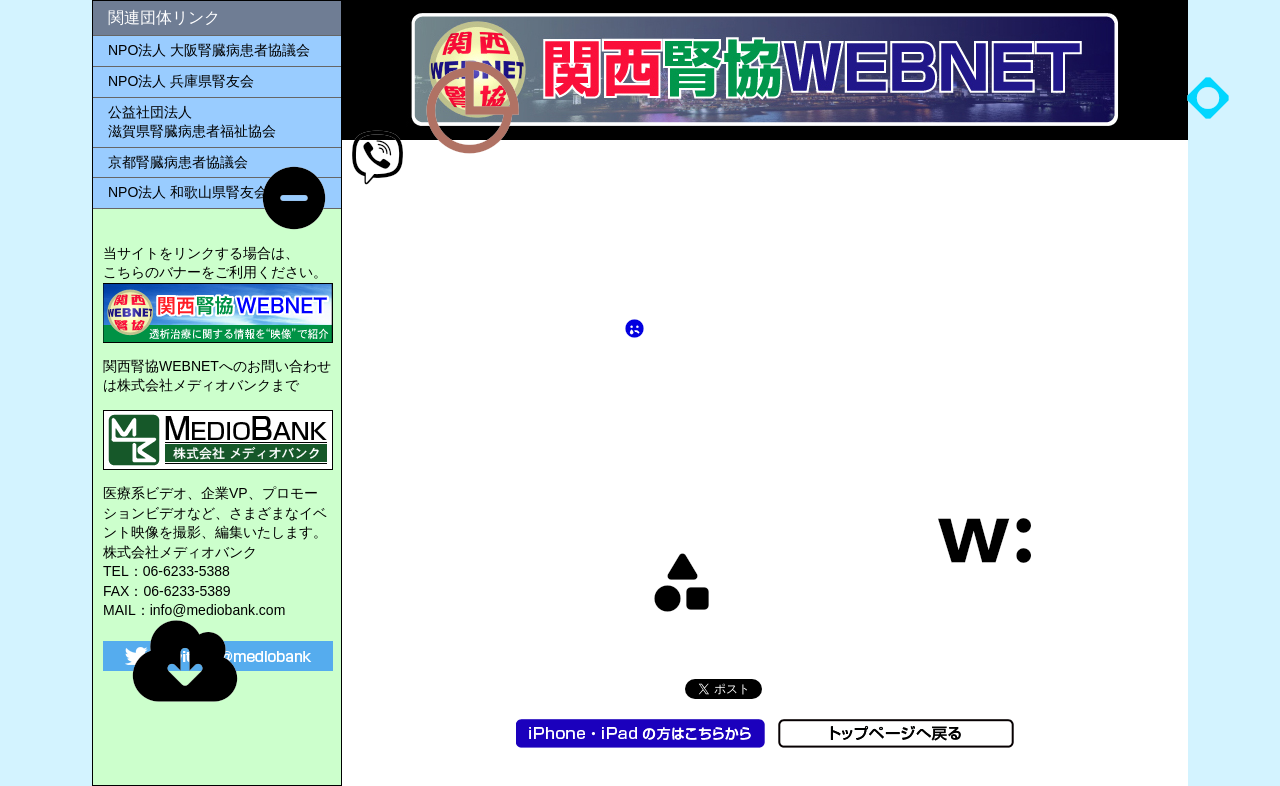  Describe the element at coordinates (984, 540) in the screenshot. I see `visit wellfound job board` at that location.